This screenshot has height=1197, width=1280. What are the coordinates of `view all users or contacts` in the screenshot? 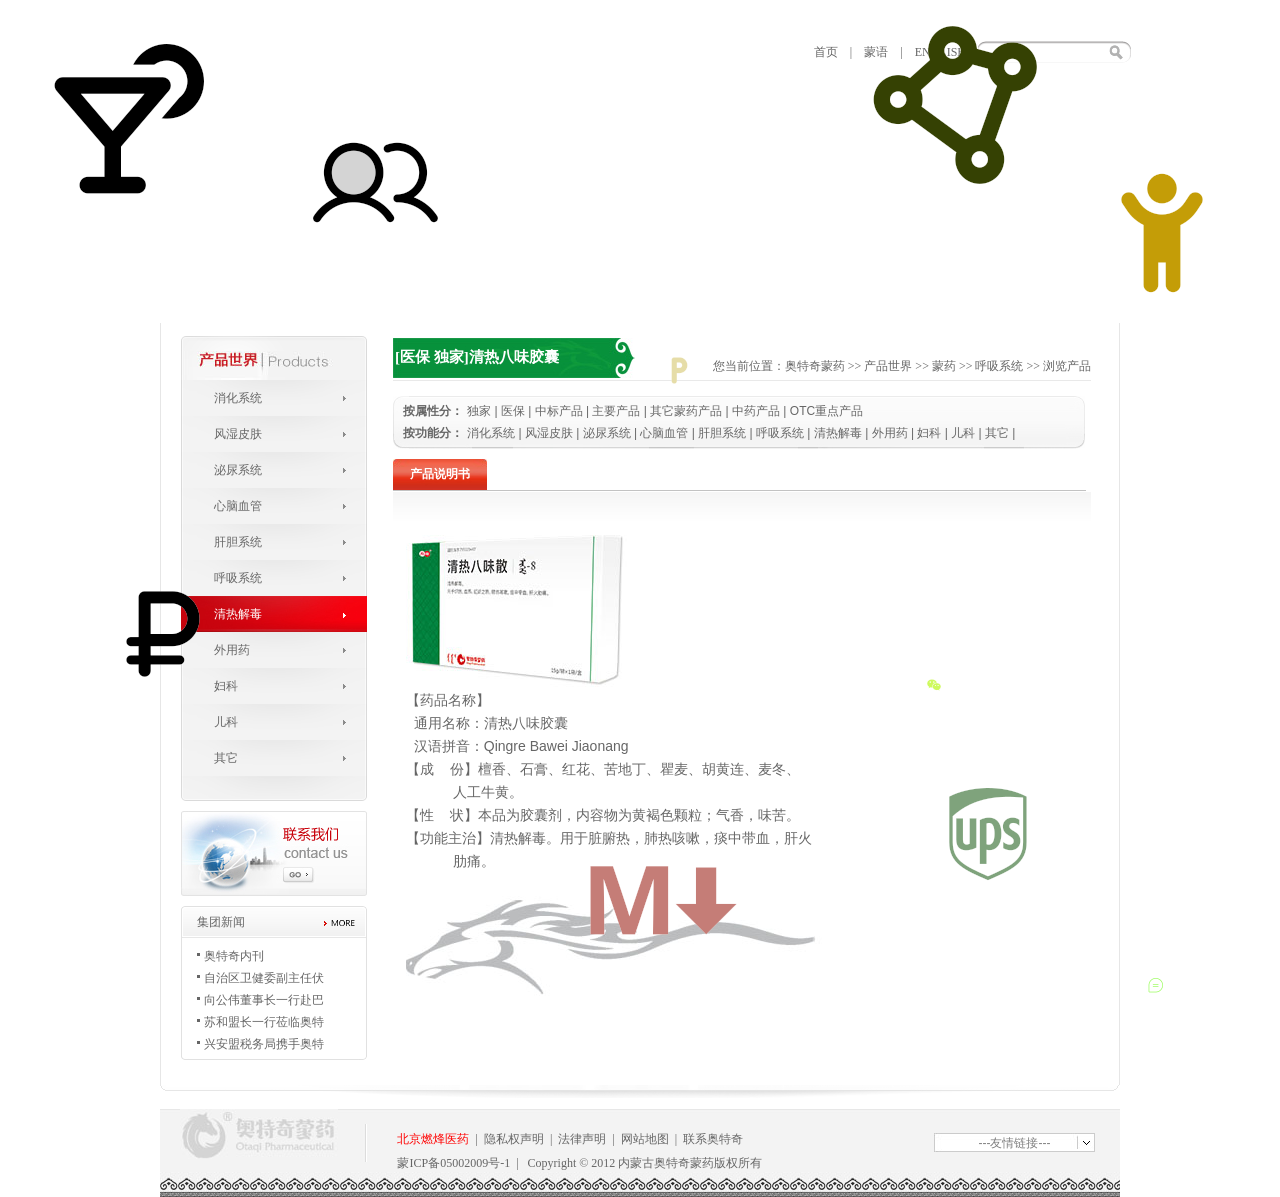 It's located at (375, 182).